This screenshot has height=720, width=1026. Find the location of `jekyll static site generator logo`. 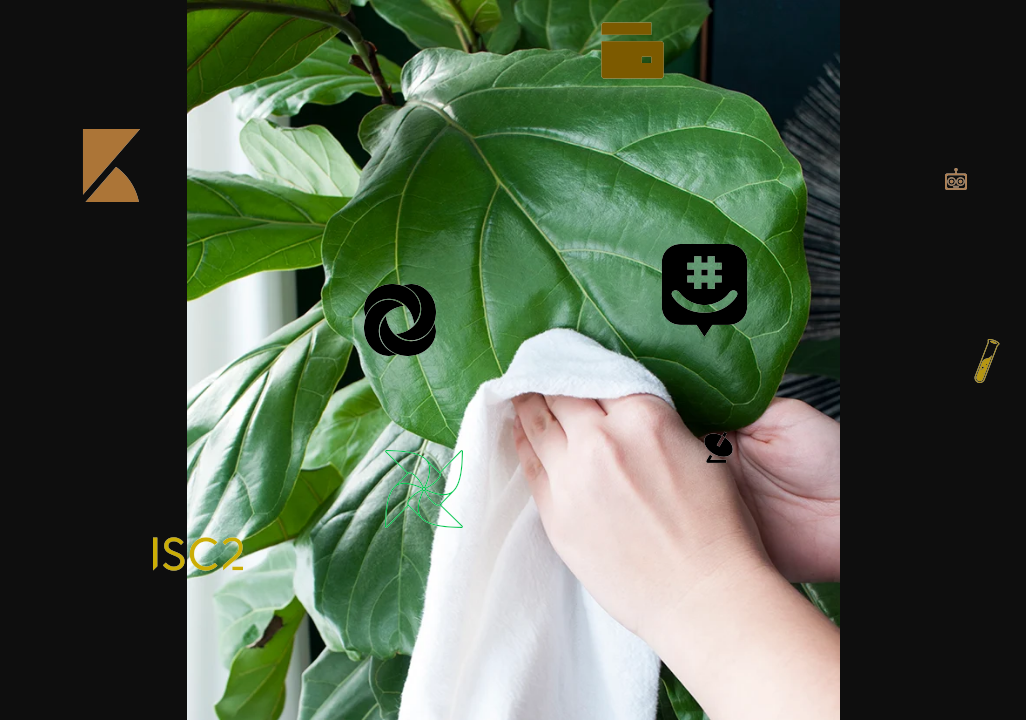

jekyll static site generator logo is located at coordinates (987, 361).